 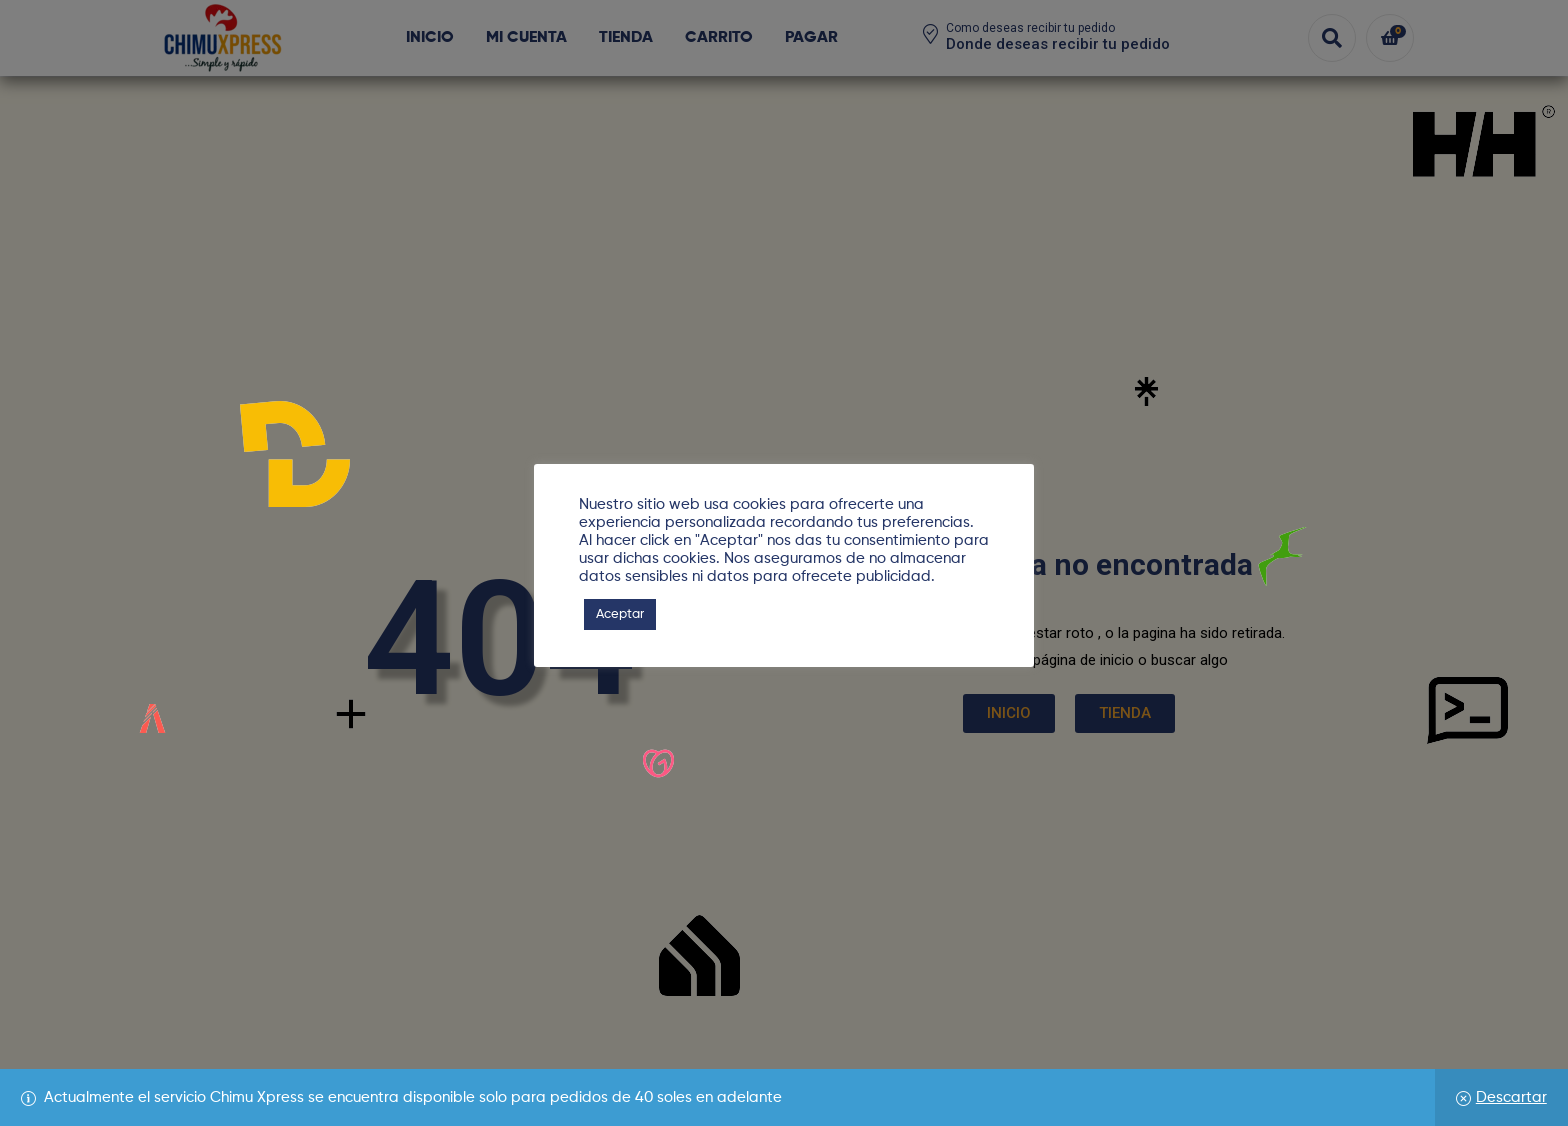 I want to click on open ntfy push notification service, so click(x=1467, y=710).